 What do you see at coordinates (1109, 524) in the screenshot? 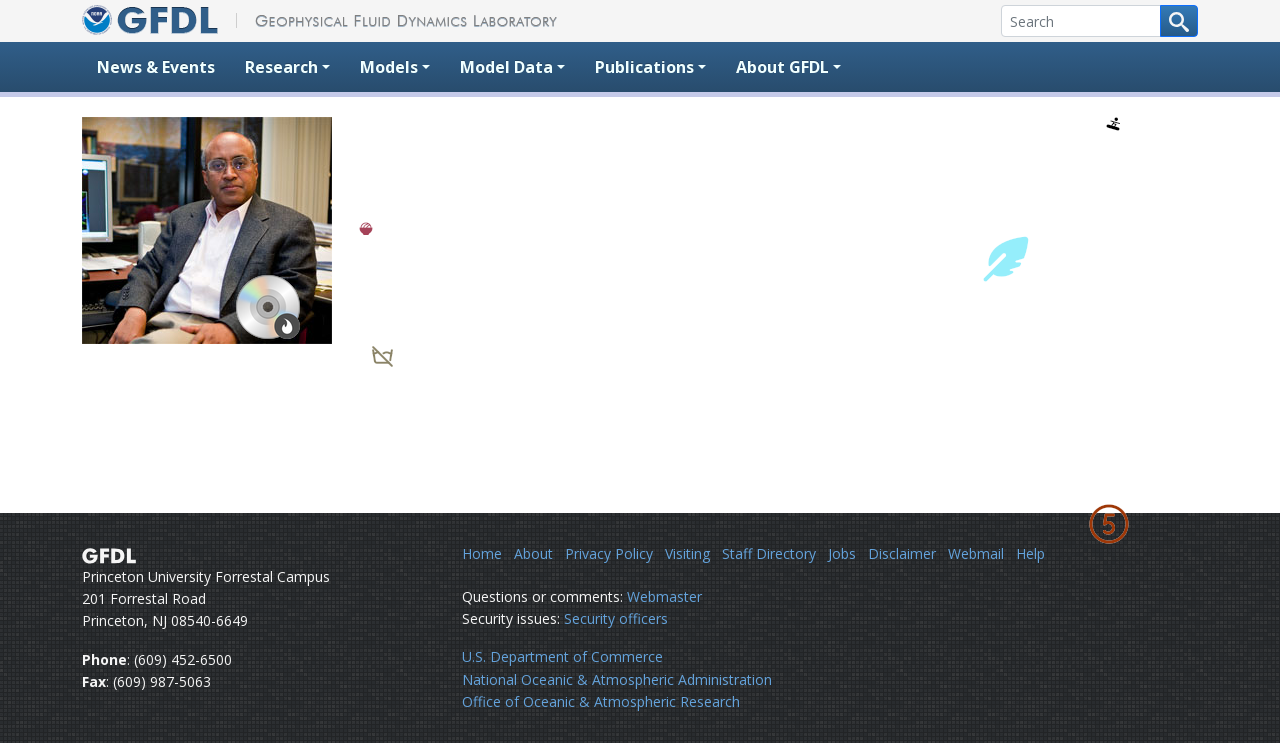
I see `indicates step 5 in a numbered process` at bounding box center [1109, 524].